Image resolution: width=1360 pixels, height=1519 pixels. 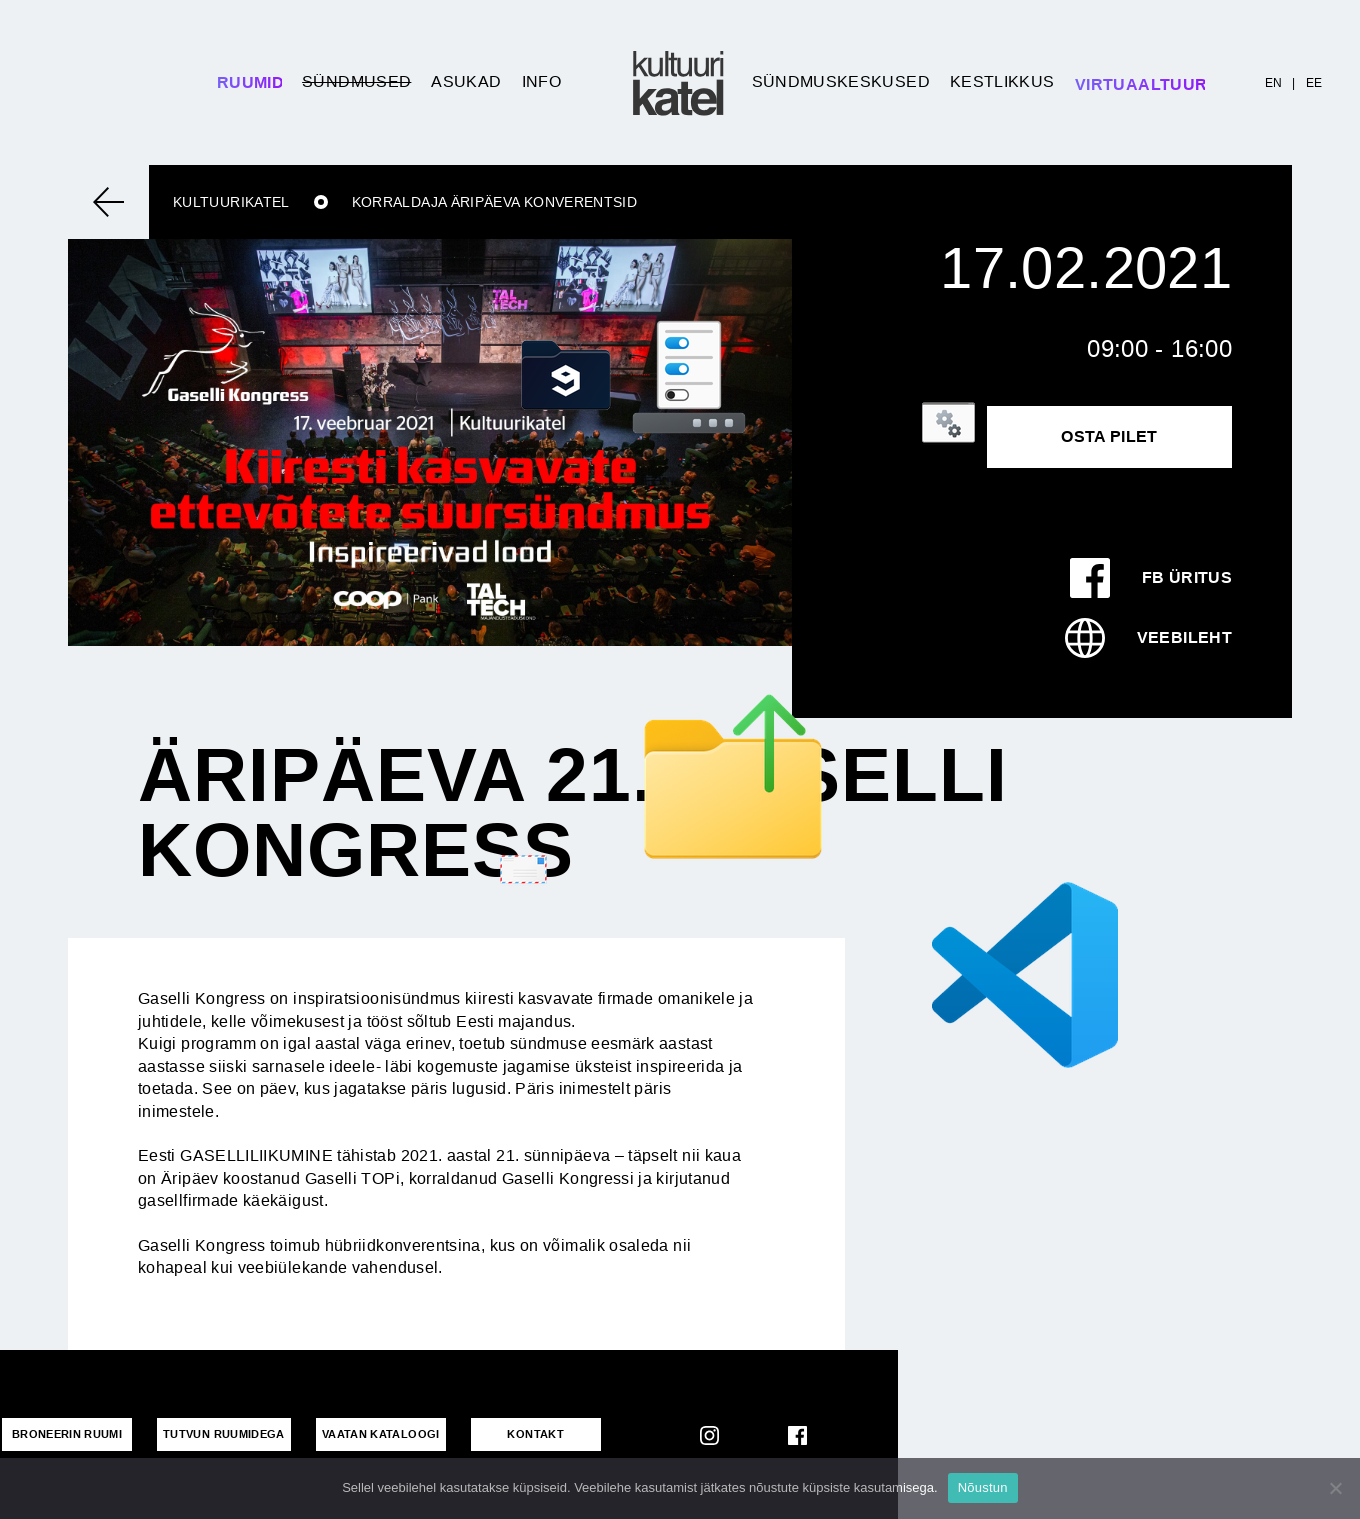 What do you see at coordinates (733, 794) in the screenshot?
I see `upload files to a location-based folder` at bounding box center [733, 794].